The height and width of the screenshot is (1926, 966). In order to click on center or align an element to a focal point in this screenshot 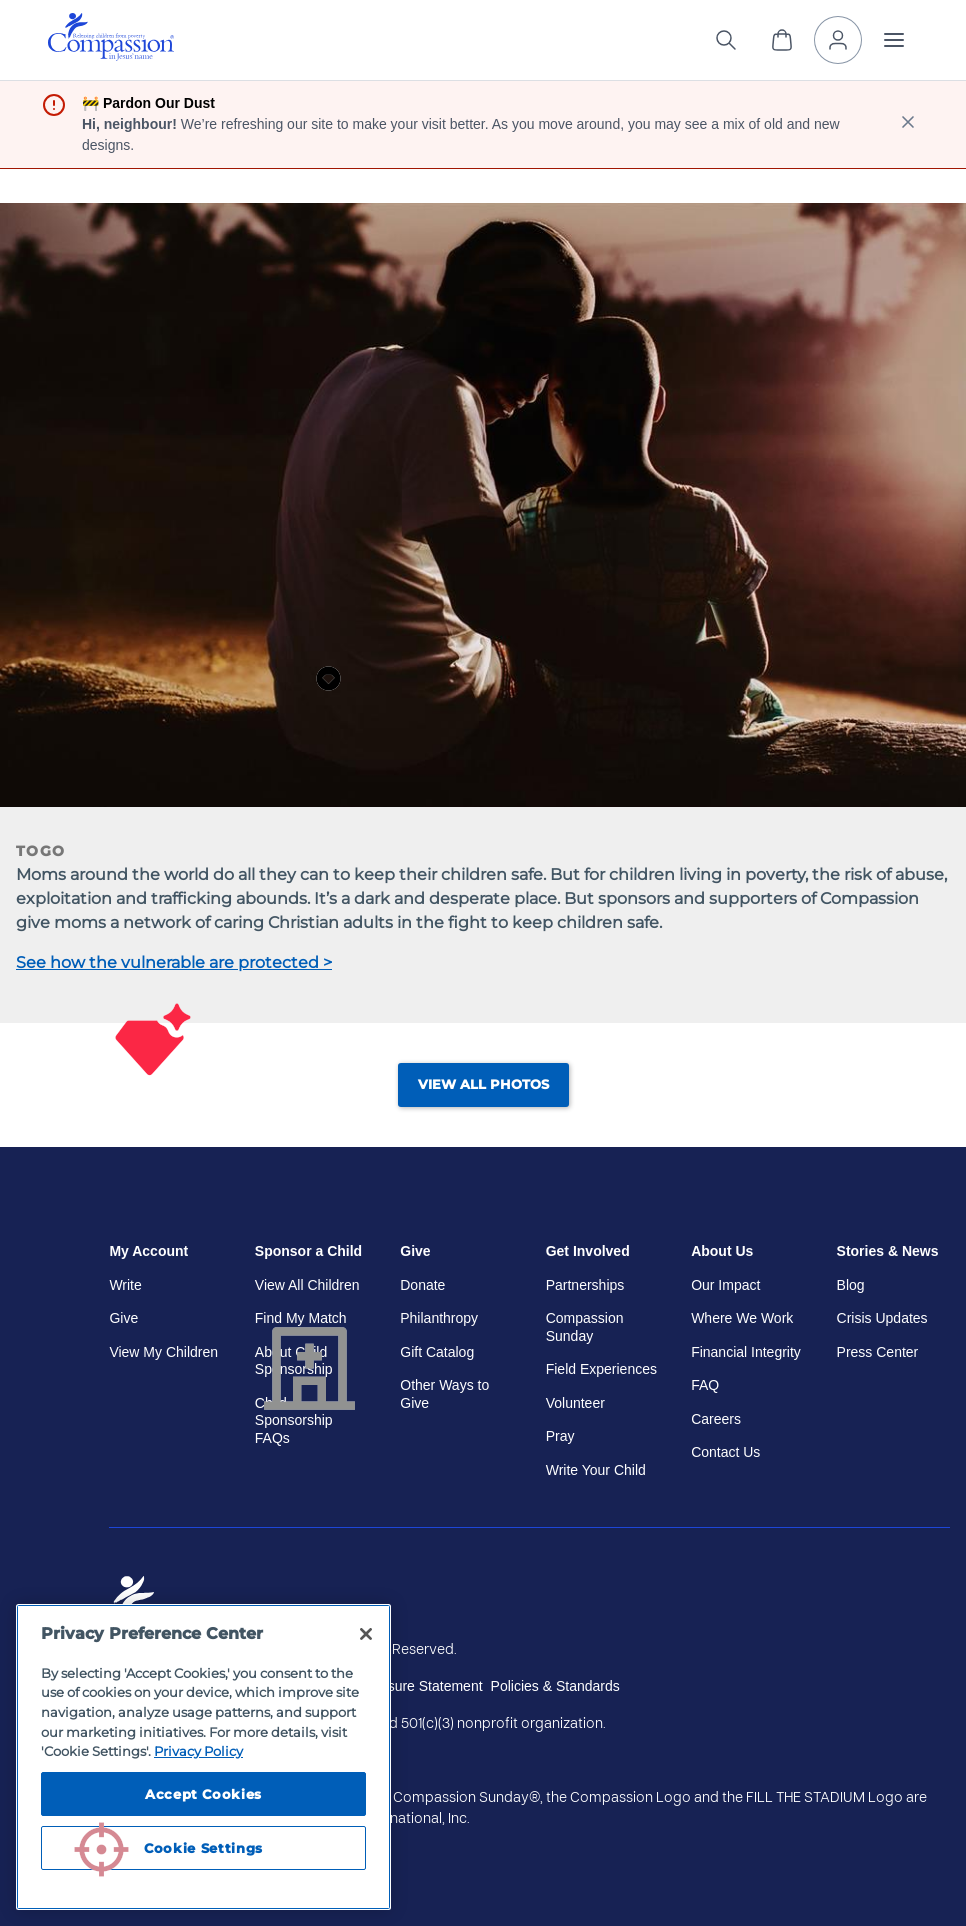, I will do `click(101, 1849)`.